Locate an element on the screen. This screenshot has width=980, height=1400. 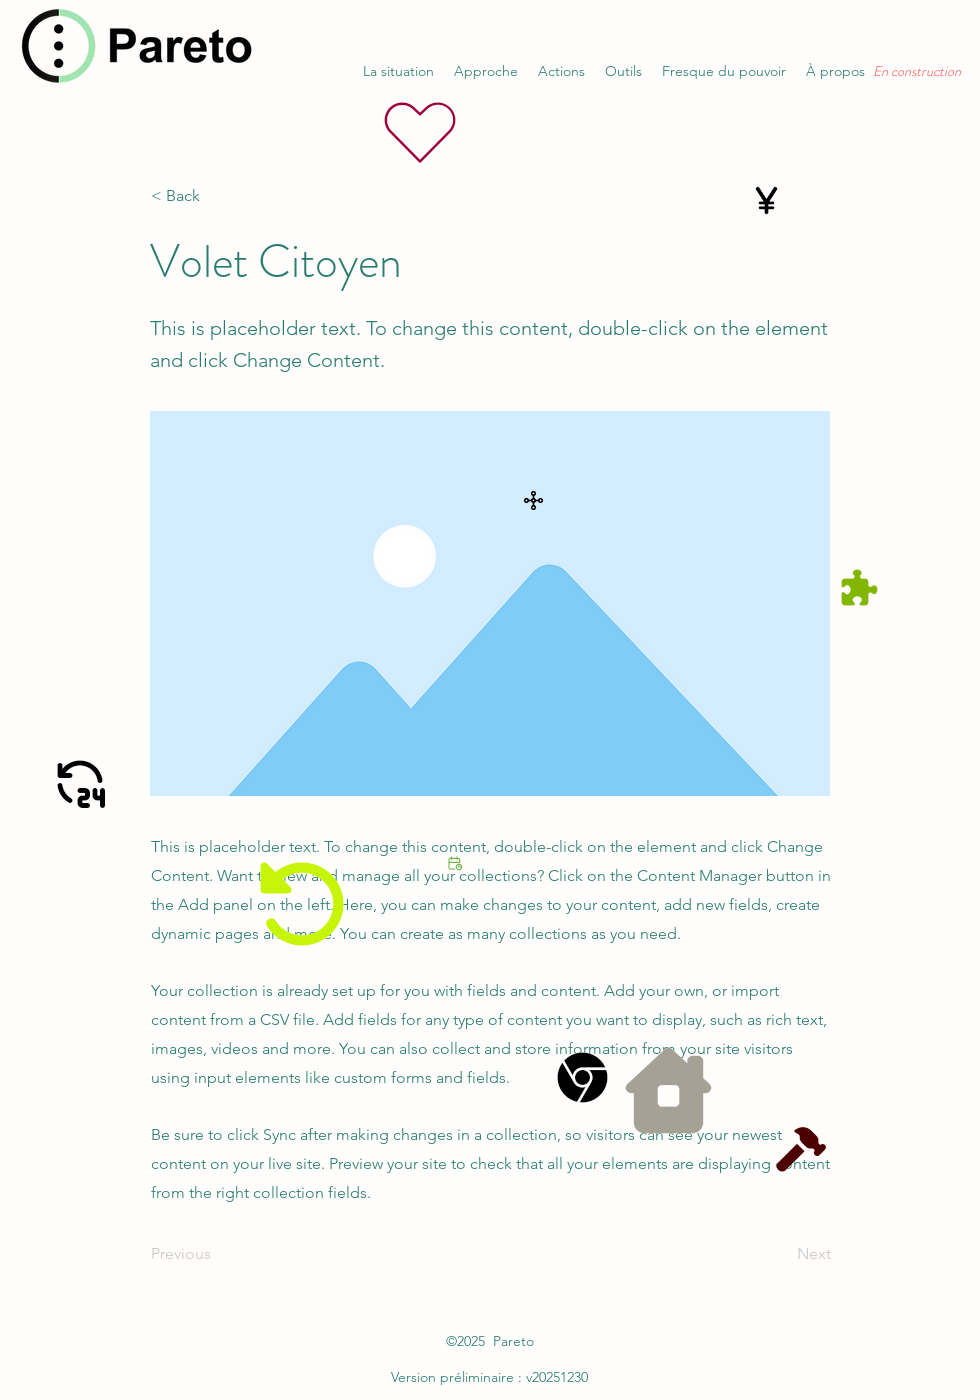
undo the last action is located at coordinates (302, 904).